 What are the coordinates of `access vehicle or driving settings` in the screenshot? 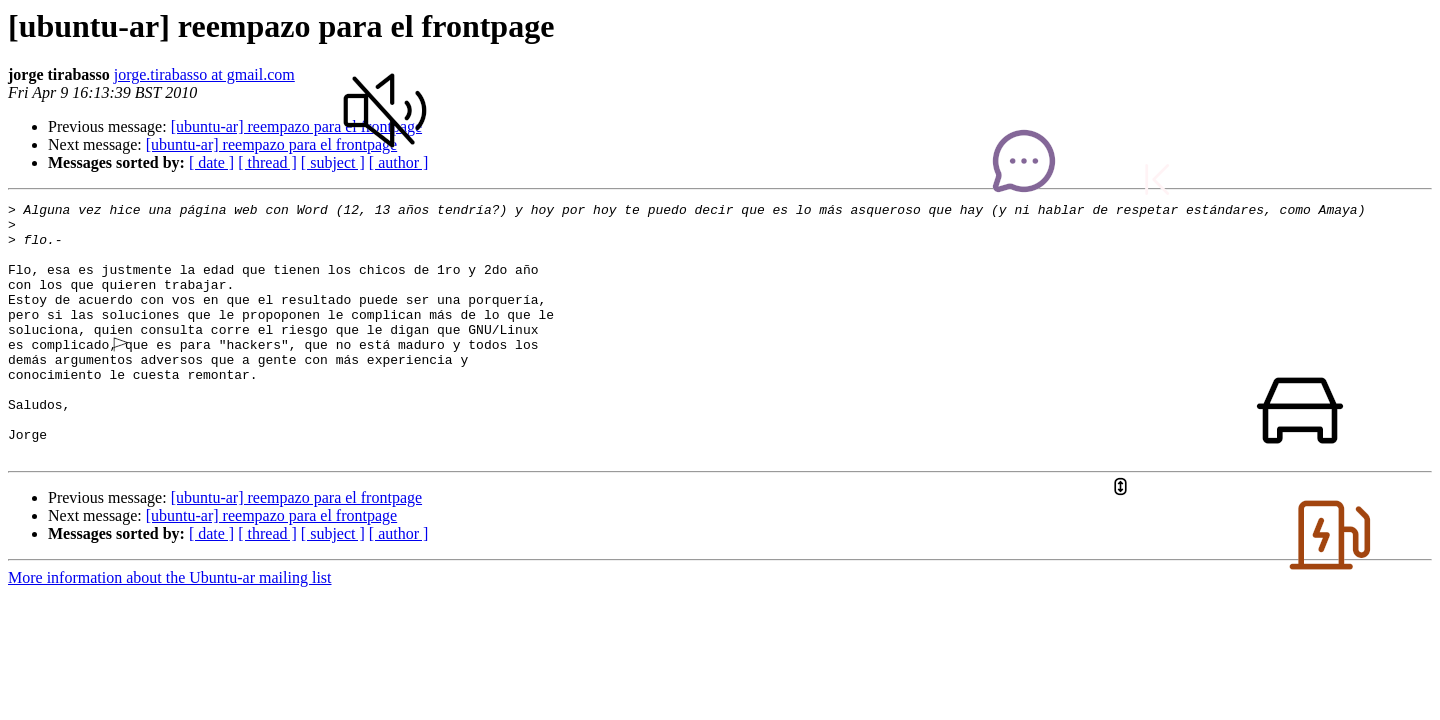 It's located at (1300, 412).